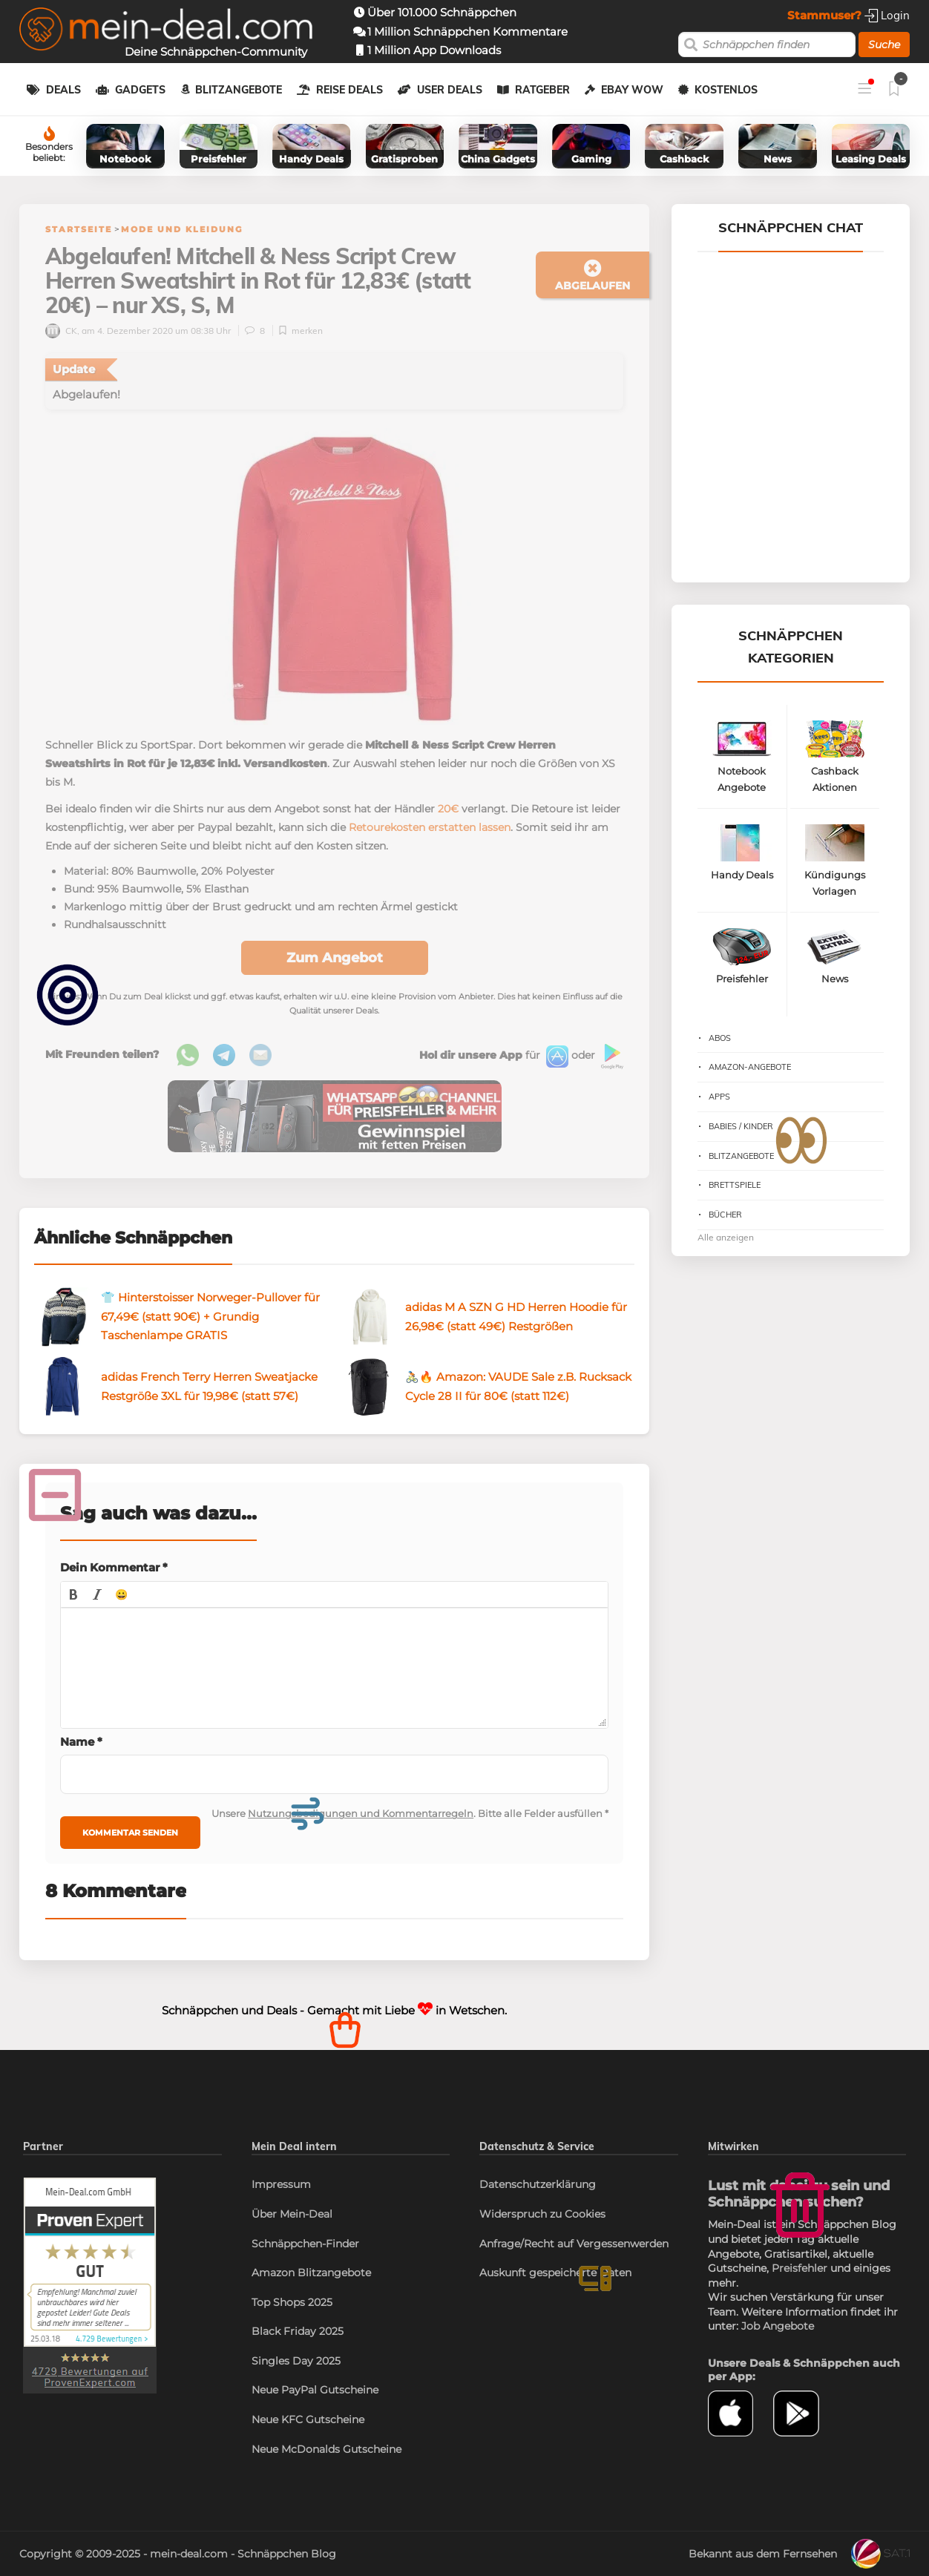  I want to click on set a goal or target, so click(68, 995).